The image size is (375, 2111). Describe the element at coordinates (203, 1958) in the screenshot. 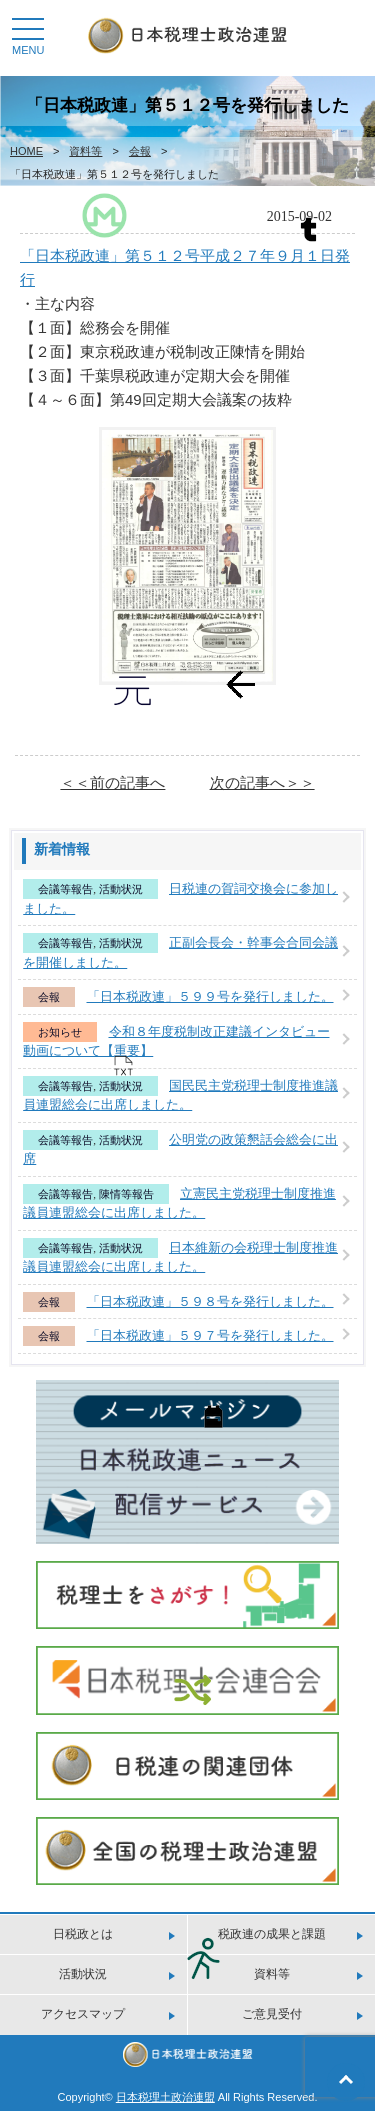

I see `indicates walking directions or pedestrian mode` at that location.